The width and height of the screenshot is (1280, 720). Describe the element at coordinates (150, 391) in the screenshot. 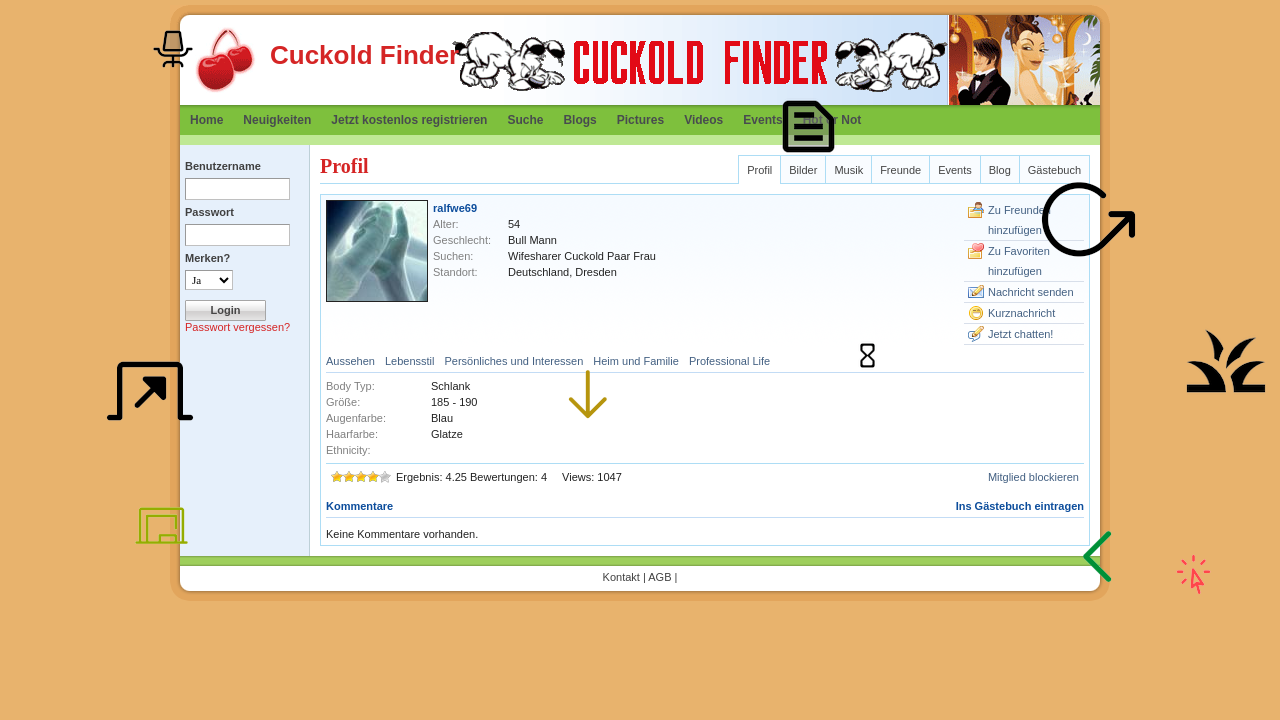

I see `open link in a new tab` at that location.